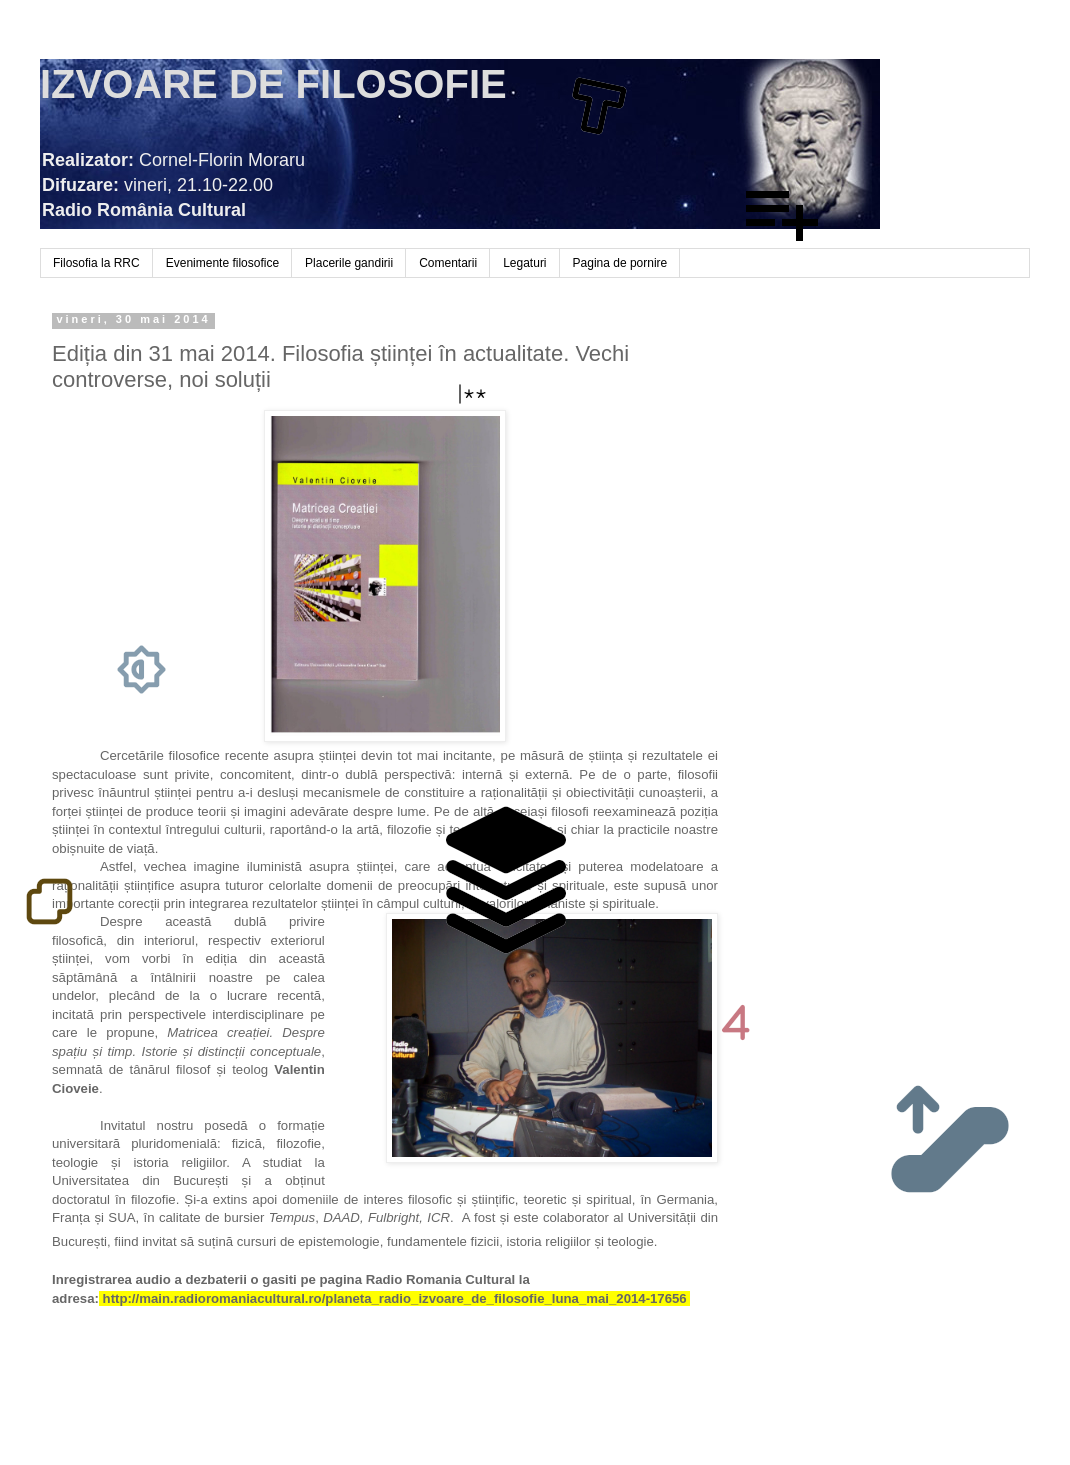 The width and height of the screenshot is (1070, 1465). What do you see at coordinates (598, 106) in the screenshot?
I see `open topbuzz app` at bounding box center [598, 106].